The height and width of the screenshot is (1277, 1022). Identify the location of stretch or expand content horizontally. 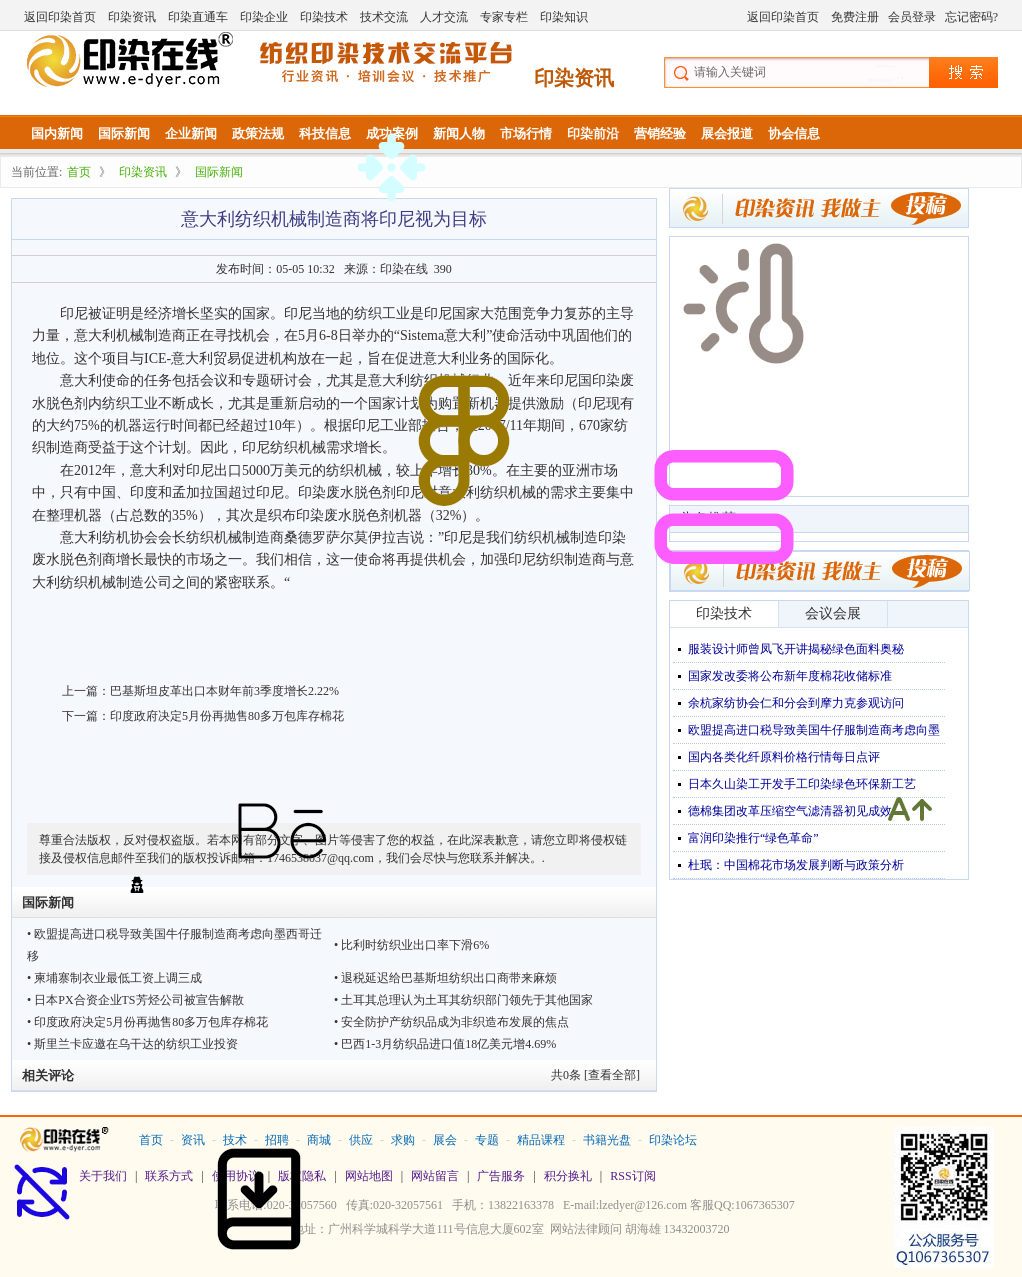
(724, 507).